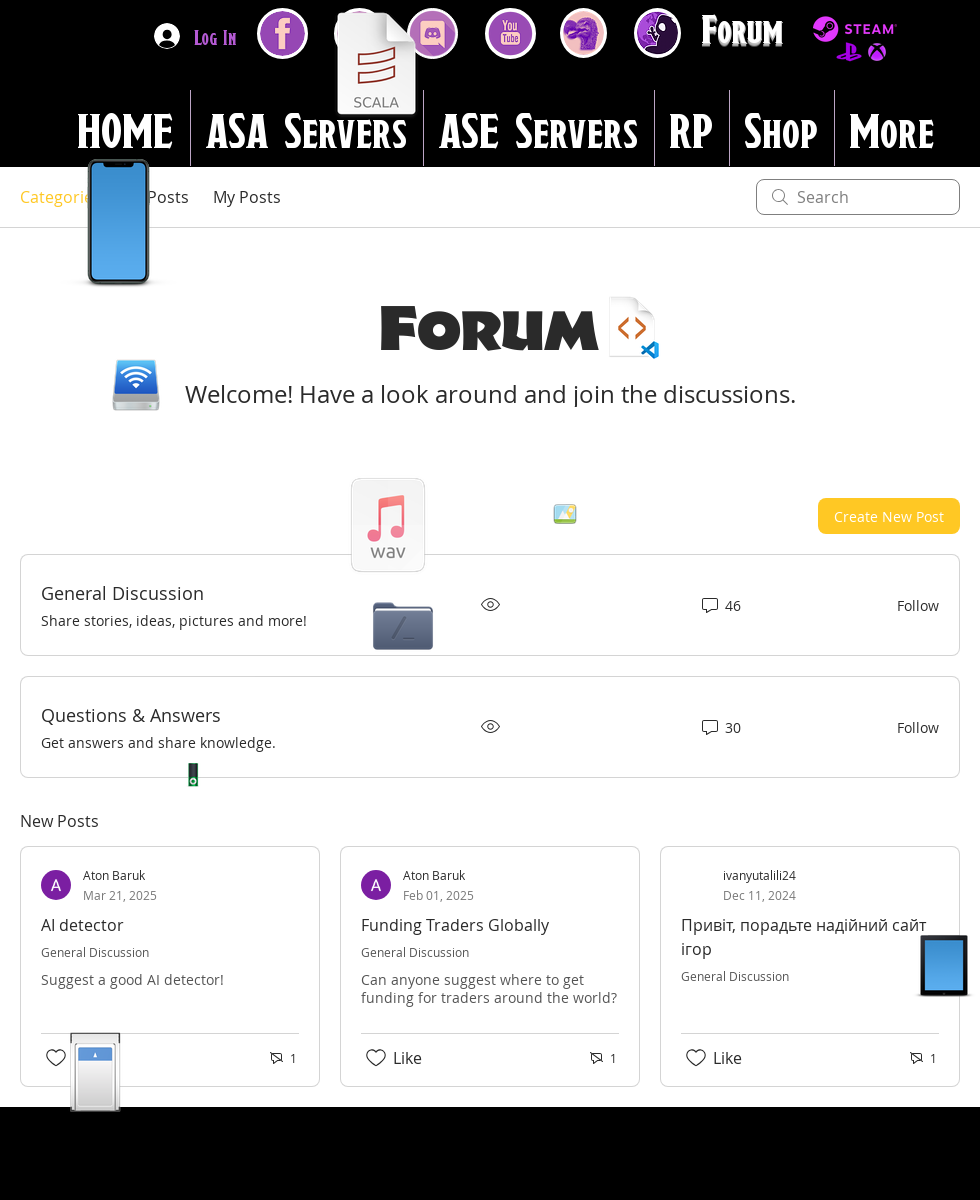 The image size is (980, 1200). What do you see at coordinates (95, 1072) in the screenshot?
I see `pc card or pcmcia card hardware component` at bounding box center [95, 1072].